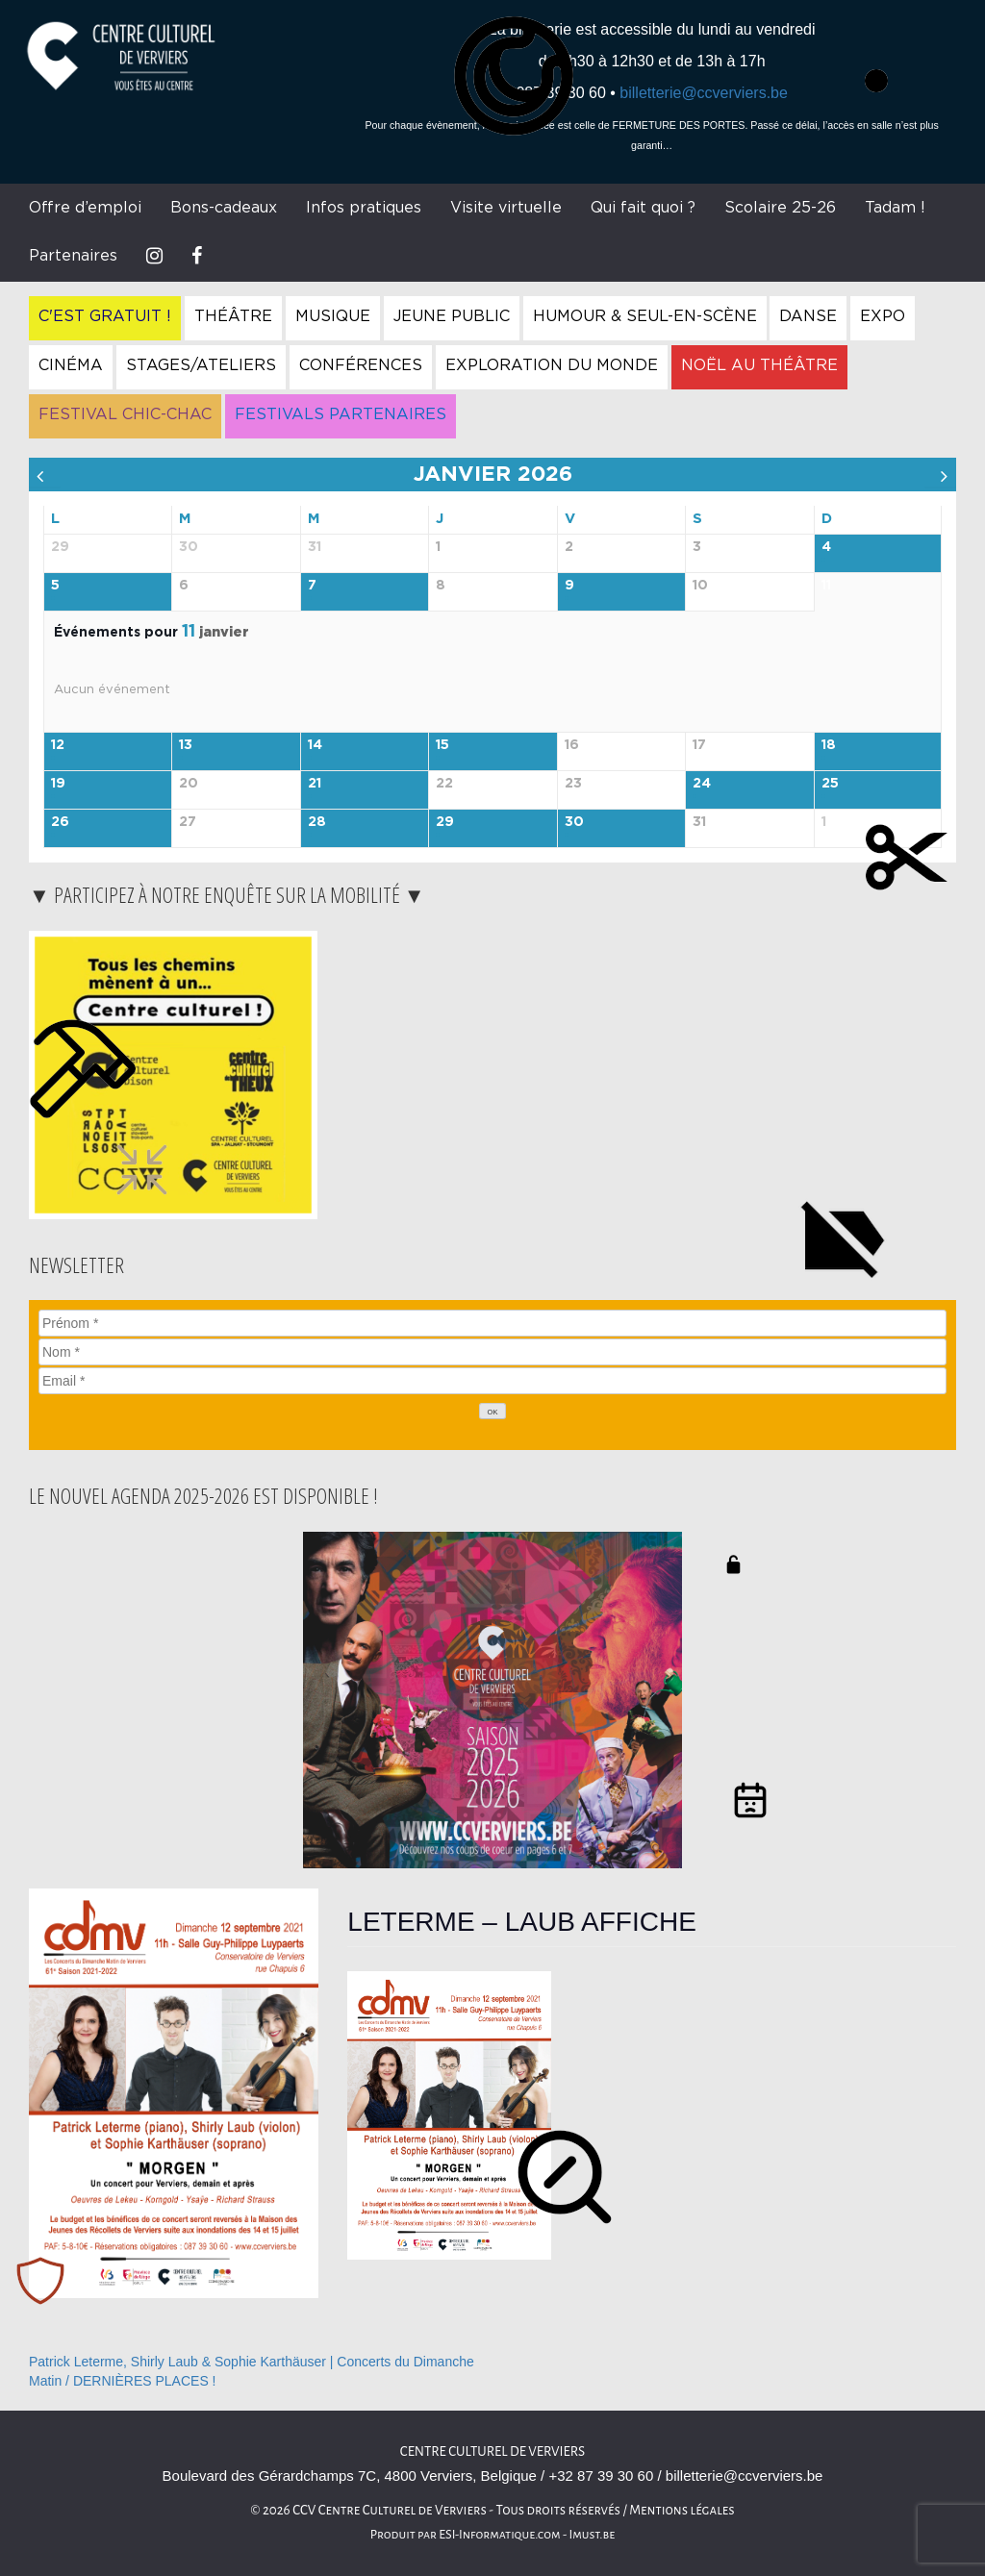 The width and height of the screenshot is (985, 2576). I want to click on no events scheduled for this date, so click(750, 1800).